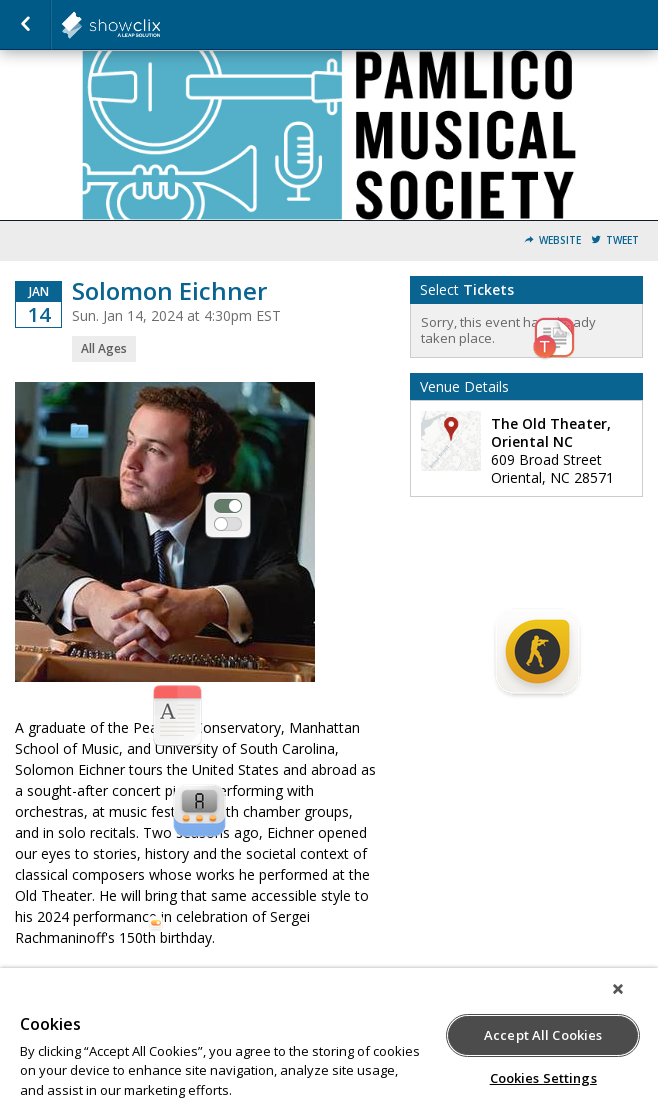 This screenshot has width=658, height=1113. What do you see at coordinates (199, 810) in the screenshot?
I see `open chromatic app for guitar tuning` at bounding box center [199, 810].